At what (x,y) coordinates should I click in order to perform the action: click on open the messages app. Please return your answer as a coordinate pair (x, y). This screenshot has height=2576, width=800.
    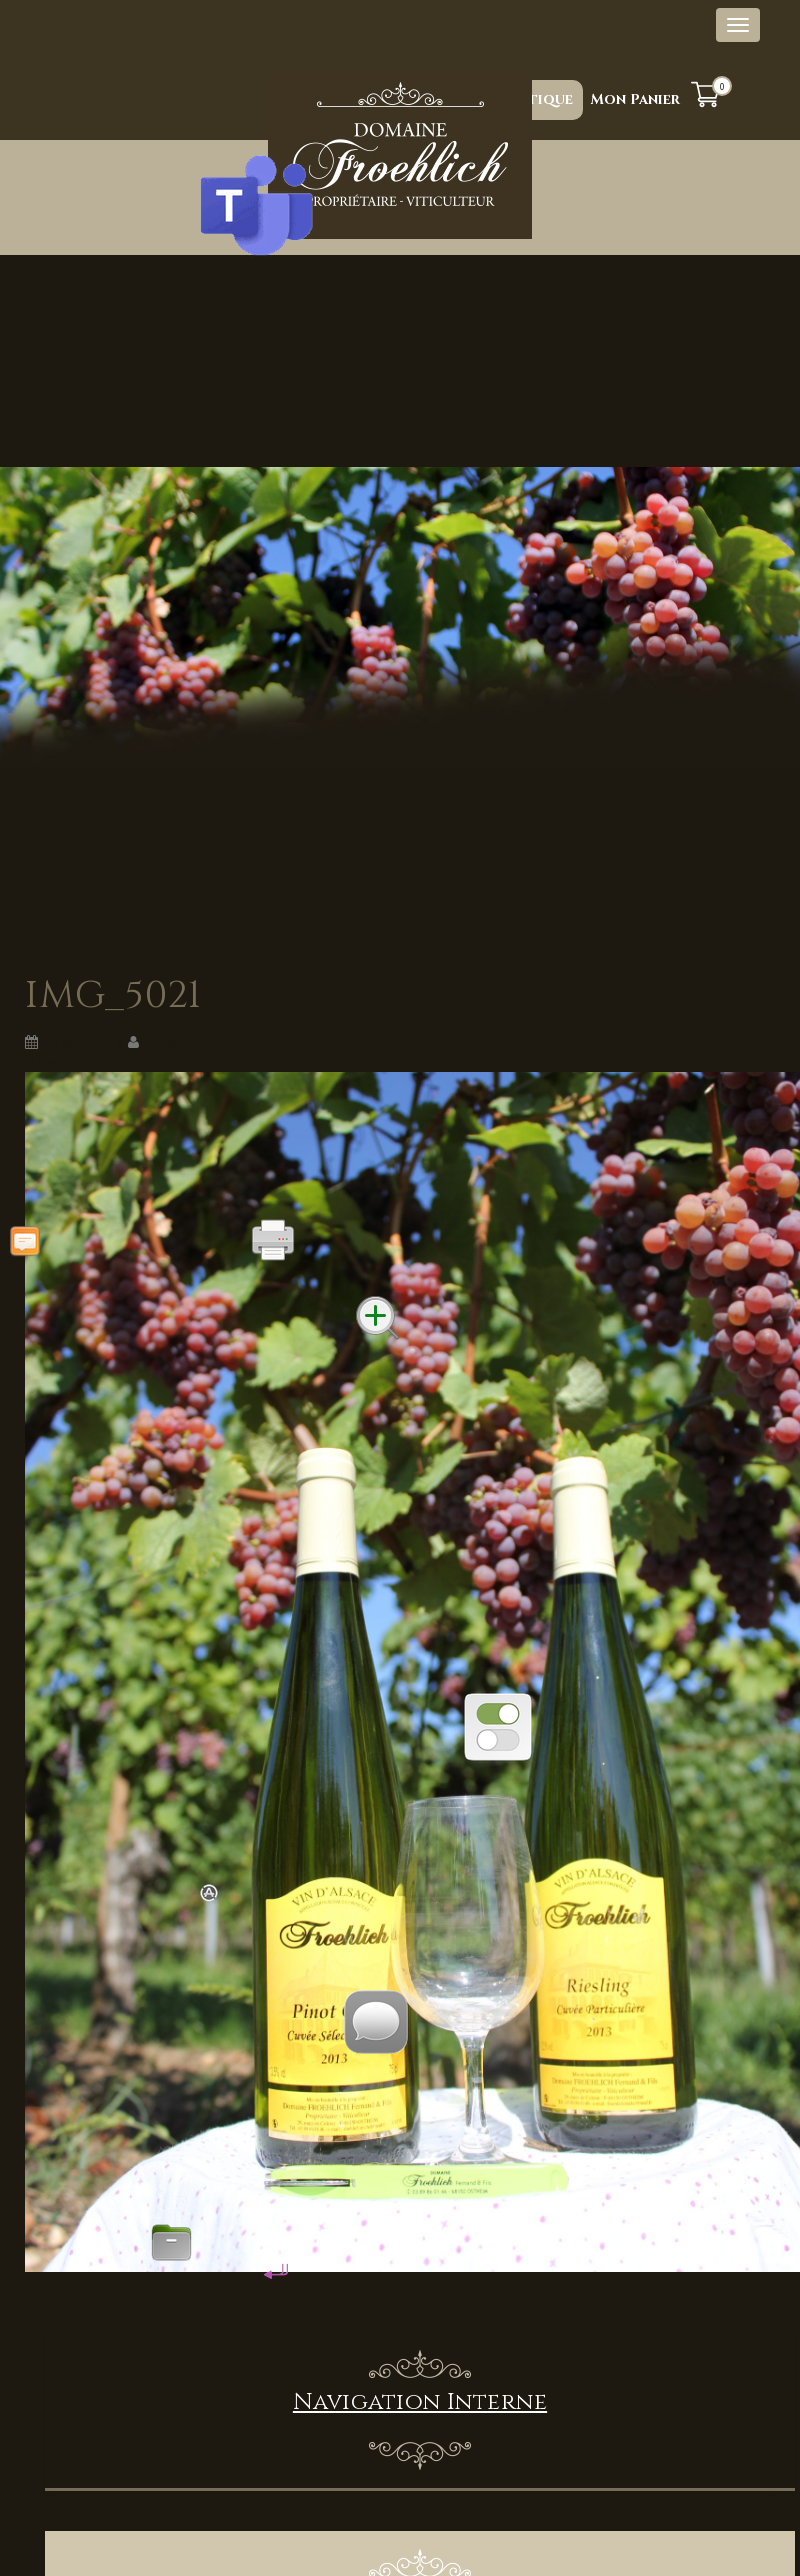
    Looking at the image, I should click on (376, 2022).